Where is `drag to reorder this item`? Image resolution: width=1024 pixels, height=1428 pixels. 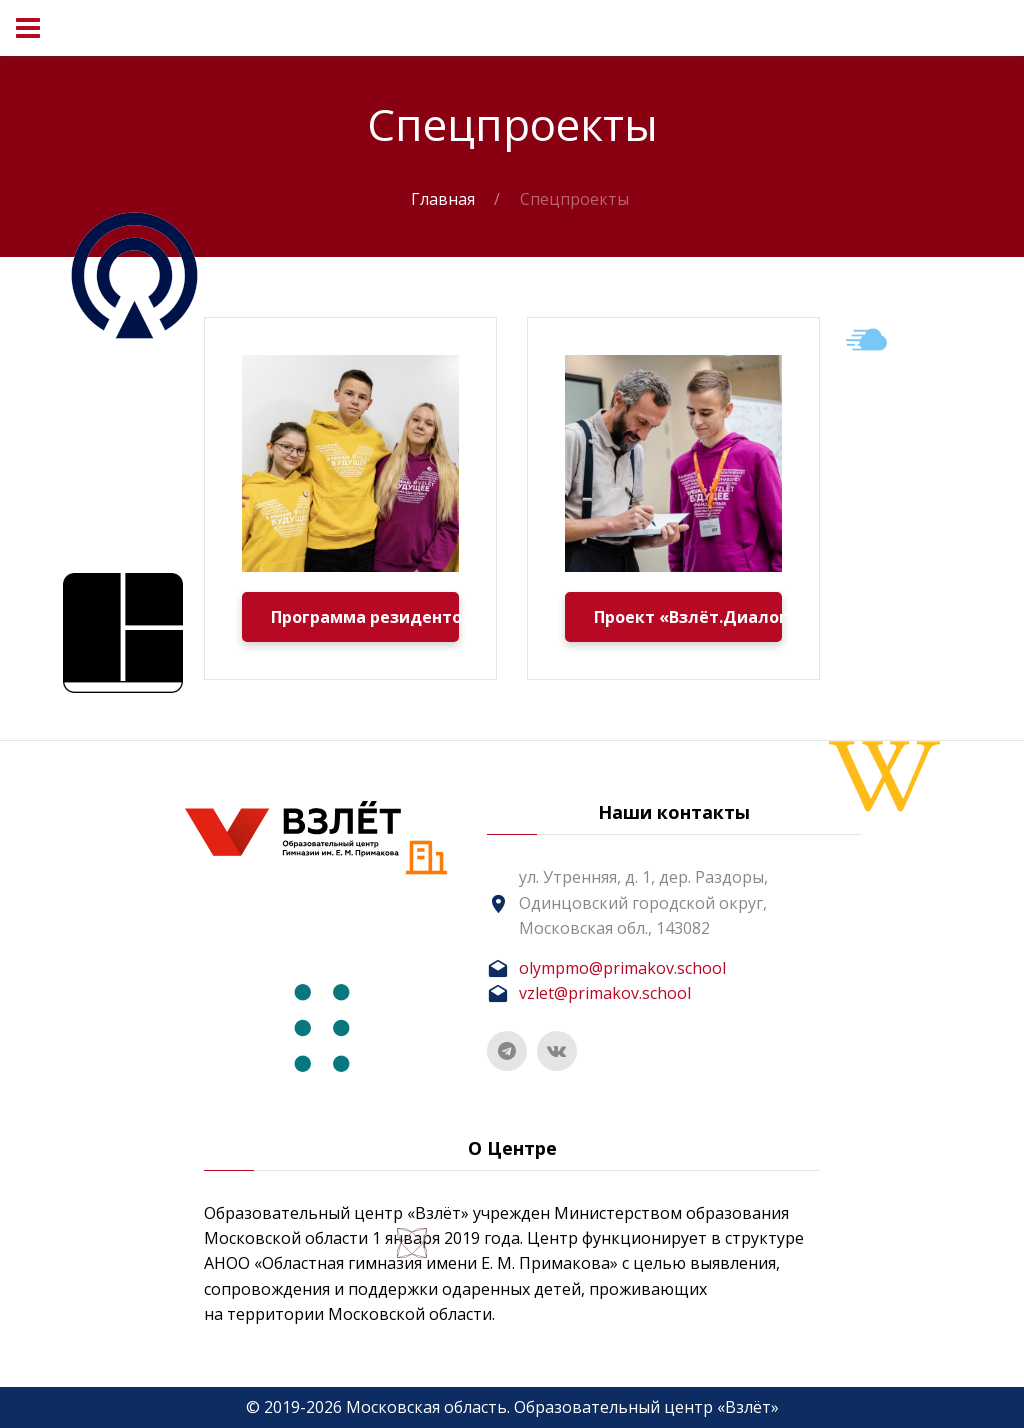 drag to reorder this item is located at coordinates (322, 1028).